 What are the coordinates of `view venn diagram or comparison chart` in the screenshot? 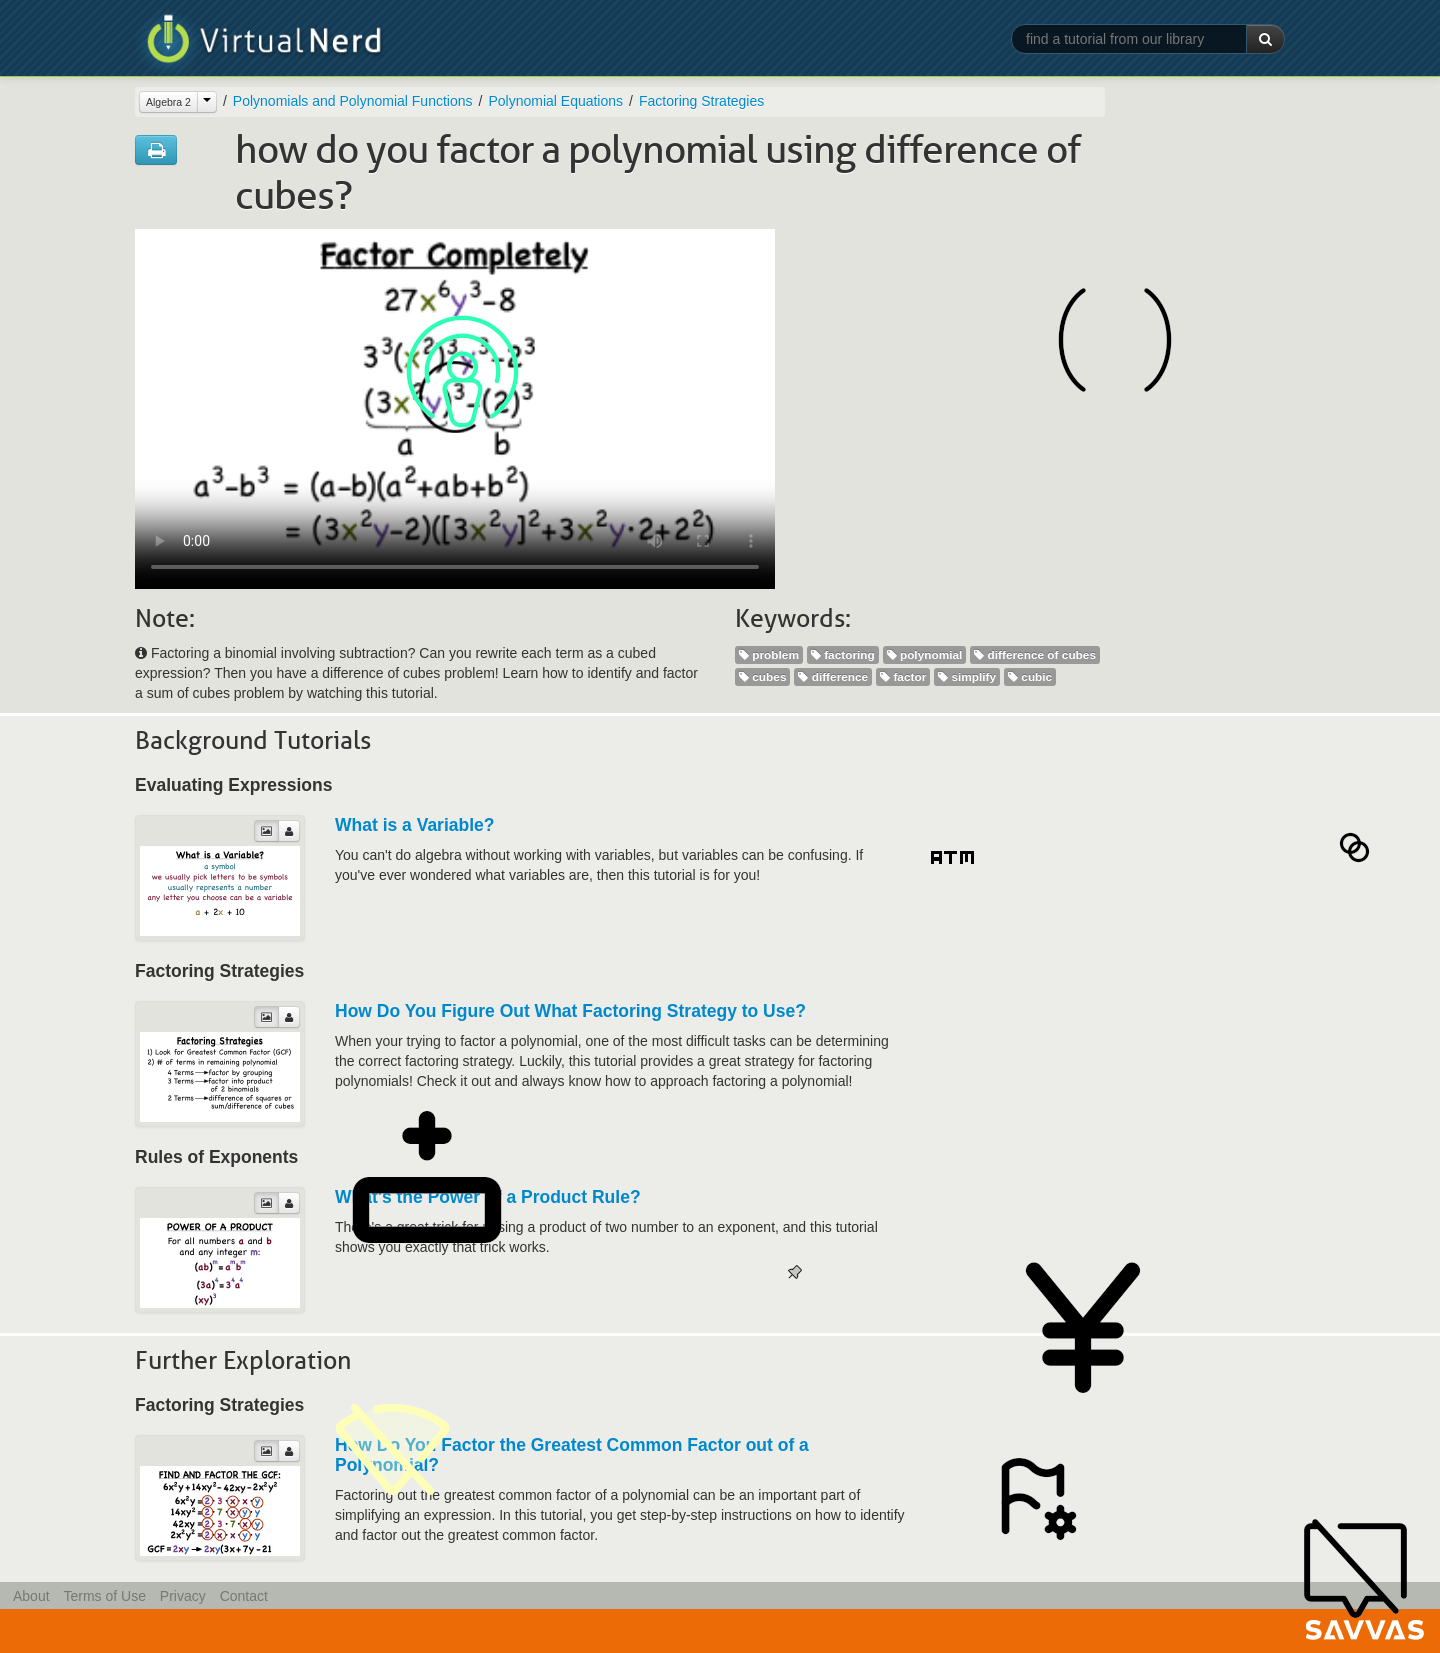 It's located at (1354, 847).